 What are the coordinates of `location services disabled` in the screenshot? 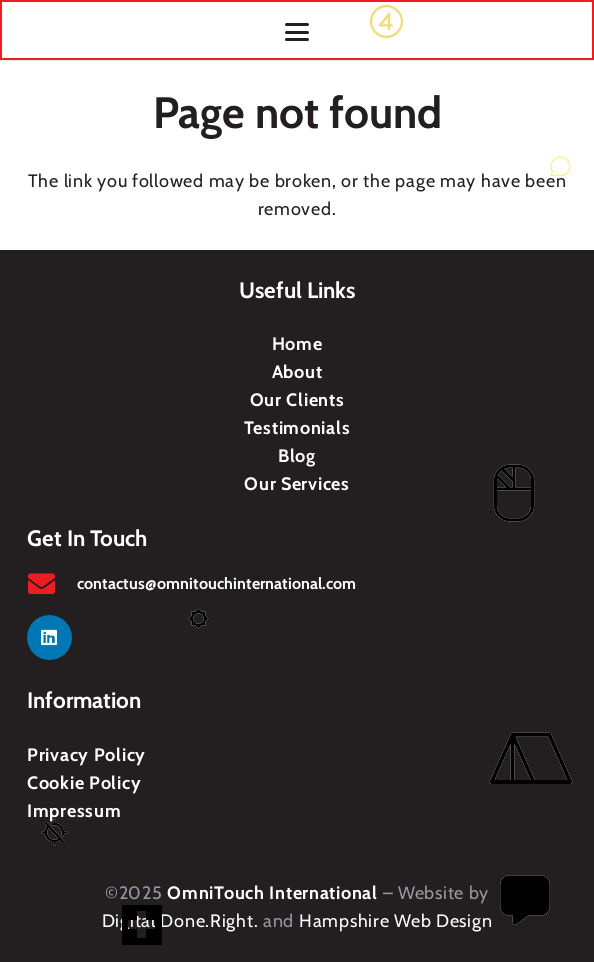 It's located at (54, 832).